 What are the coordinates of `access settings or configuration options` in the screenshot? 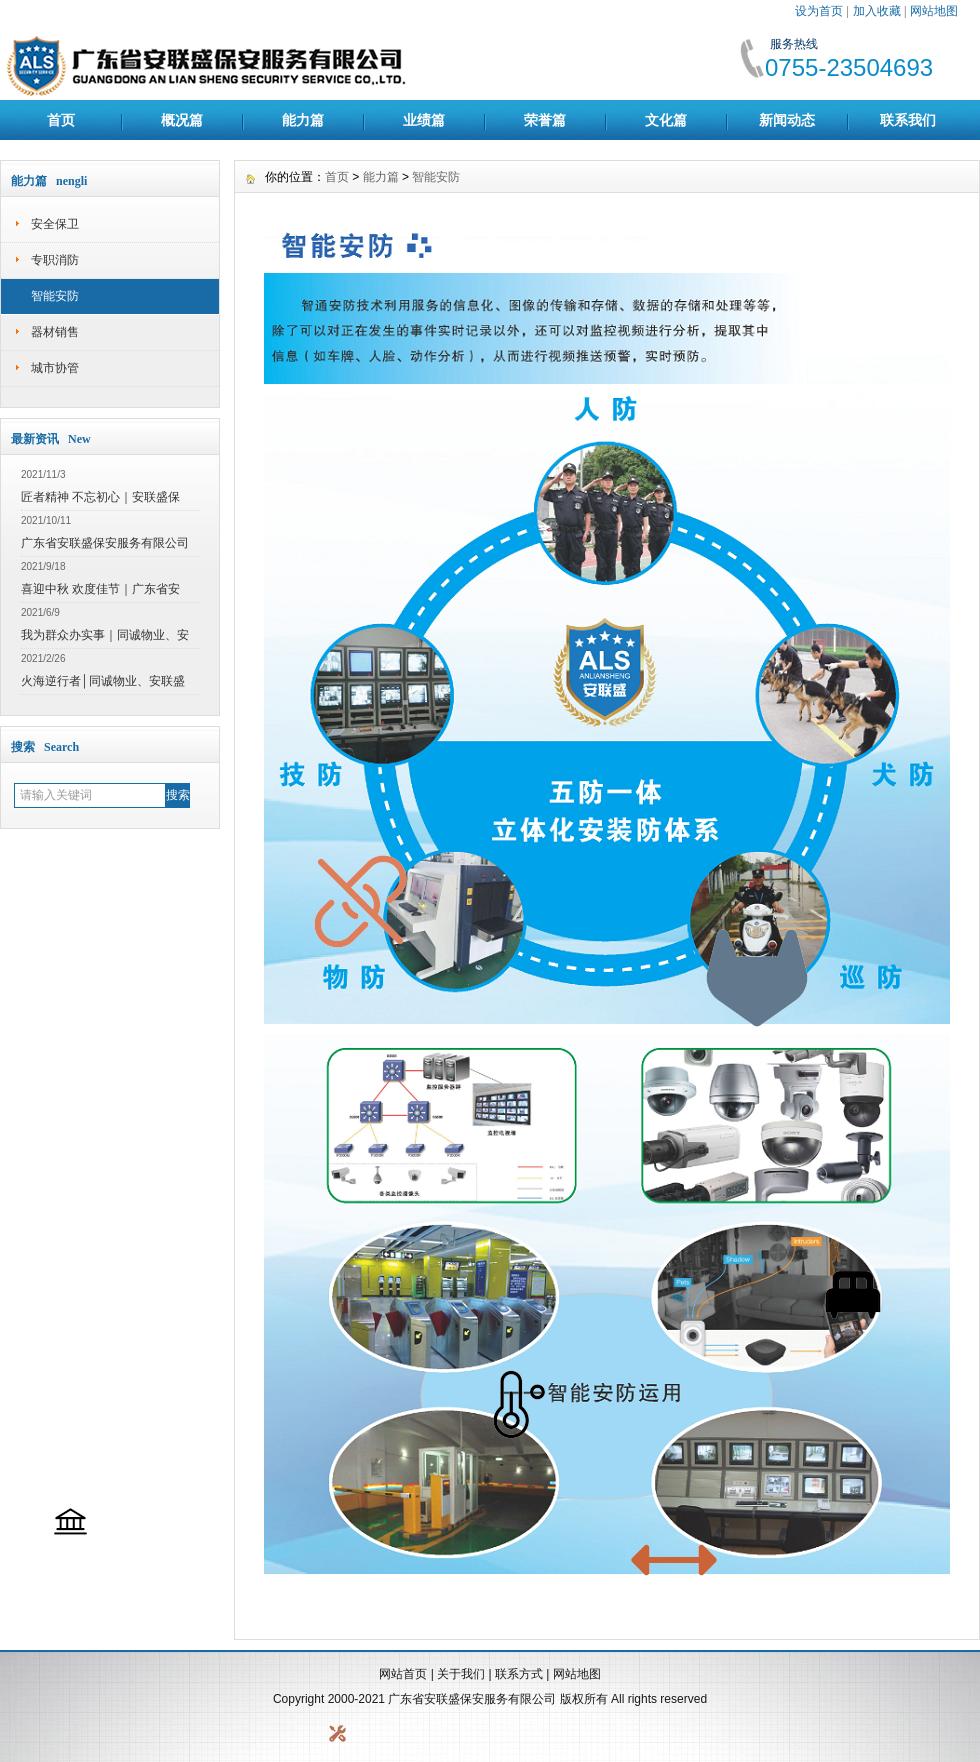 It's located at (337, 1733).